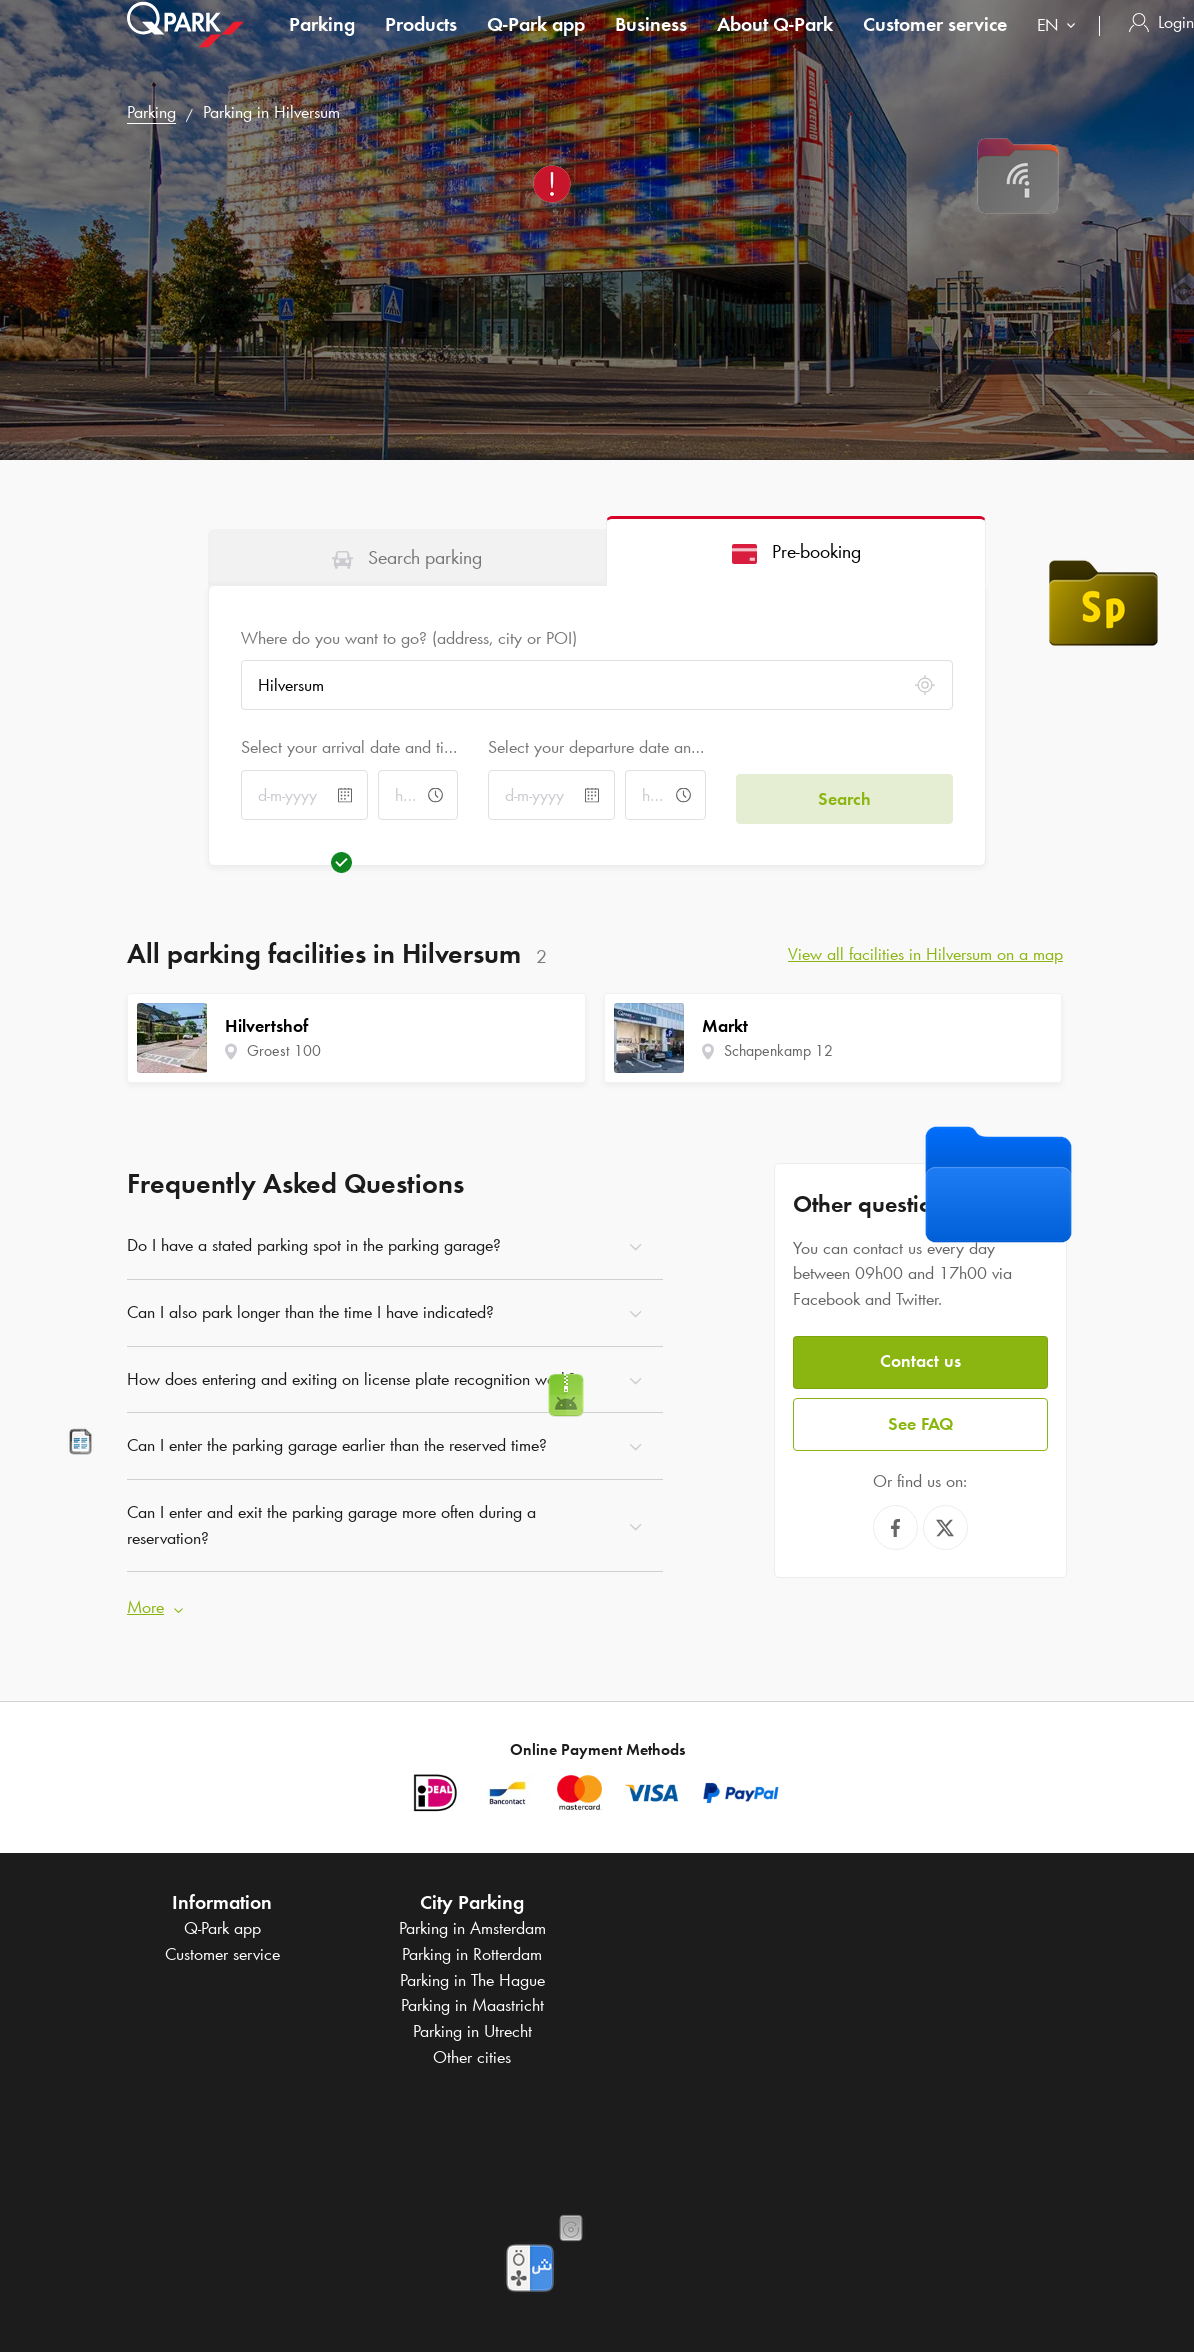  What do you see at coordinates (566, 1395) in the screenshot?
I see `android app package file (APK) ready for installation` at bounding box center [566, 1395].